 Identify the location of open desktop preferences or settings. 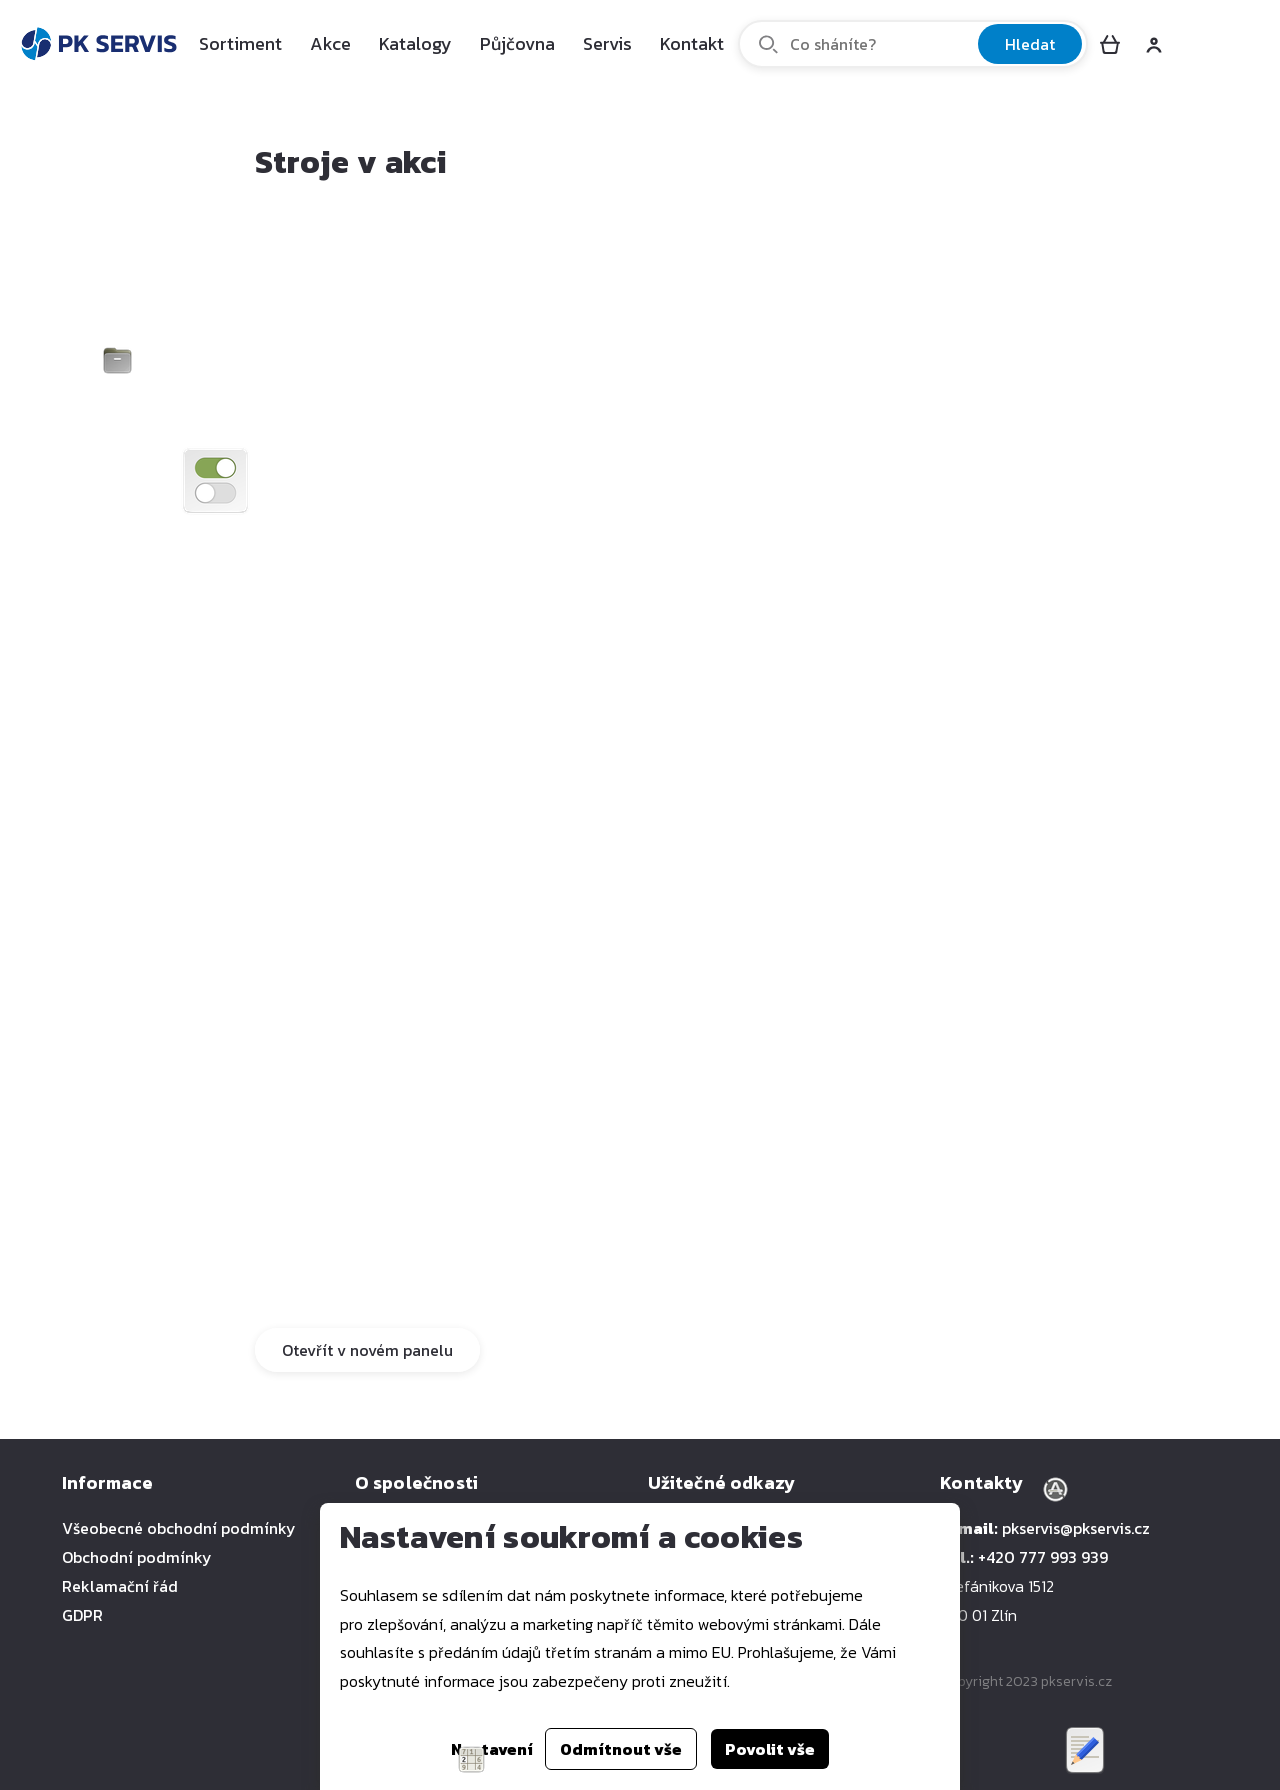
(215, 480).